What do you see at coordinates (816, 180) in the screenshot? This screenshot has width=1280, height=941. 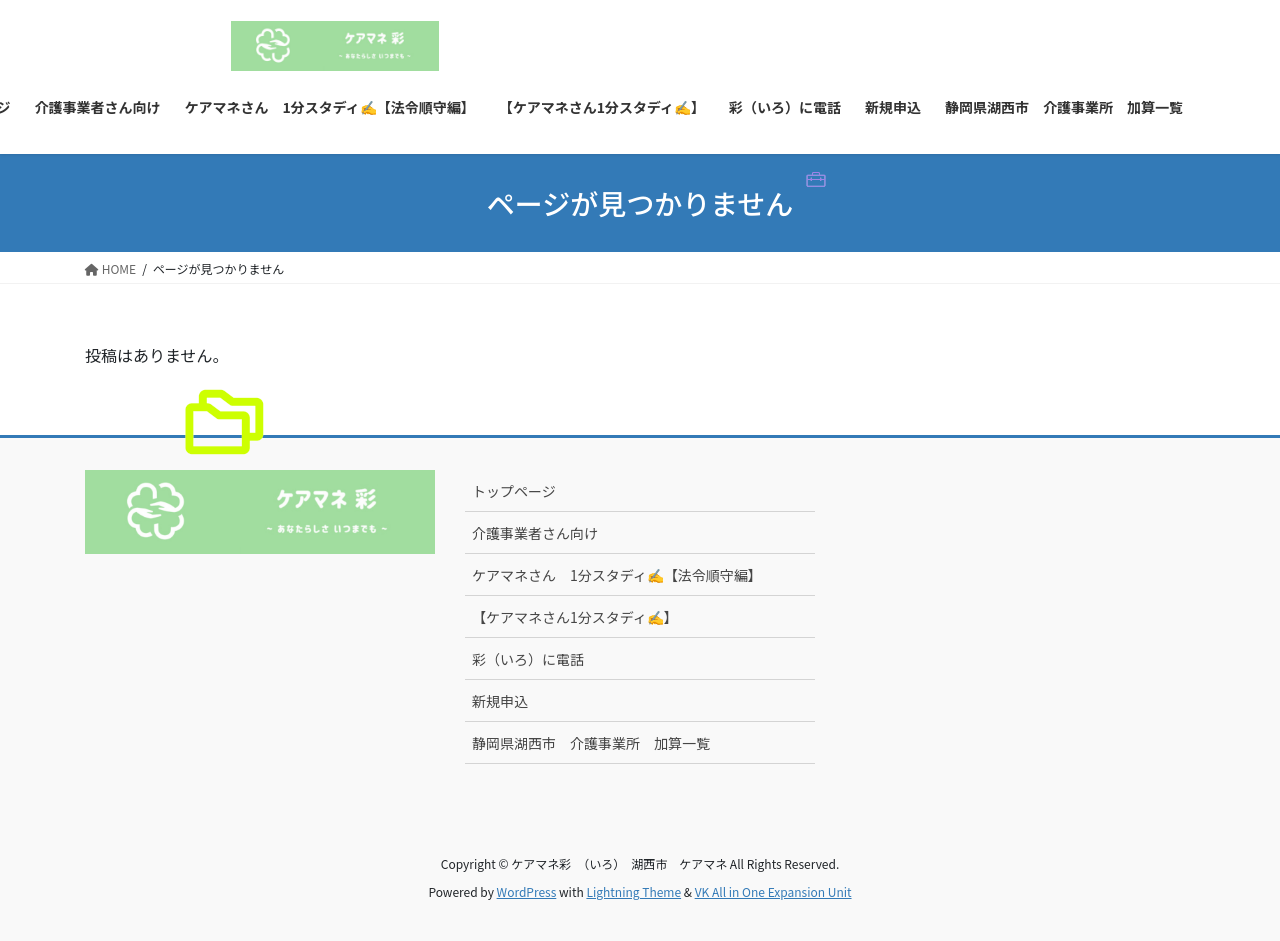 I see `access tools and utilities` at bounding box center [816, 180].